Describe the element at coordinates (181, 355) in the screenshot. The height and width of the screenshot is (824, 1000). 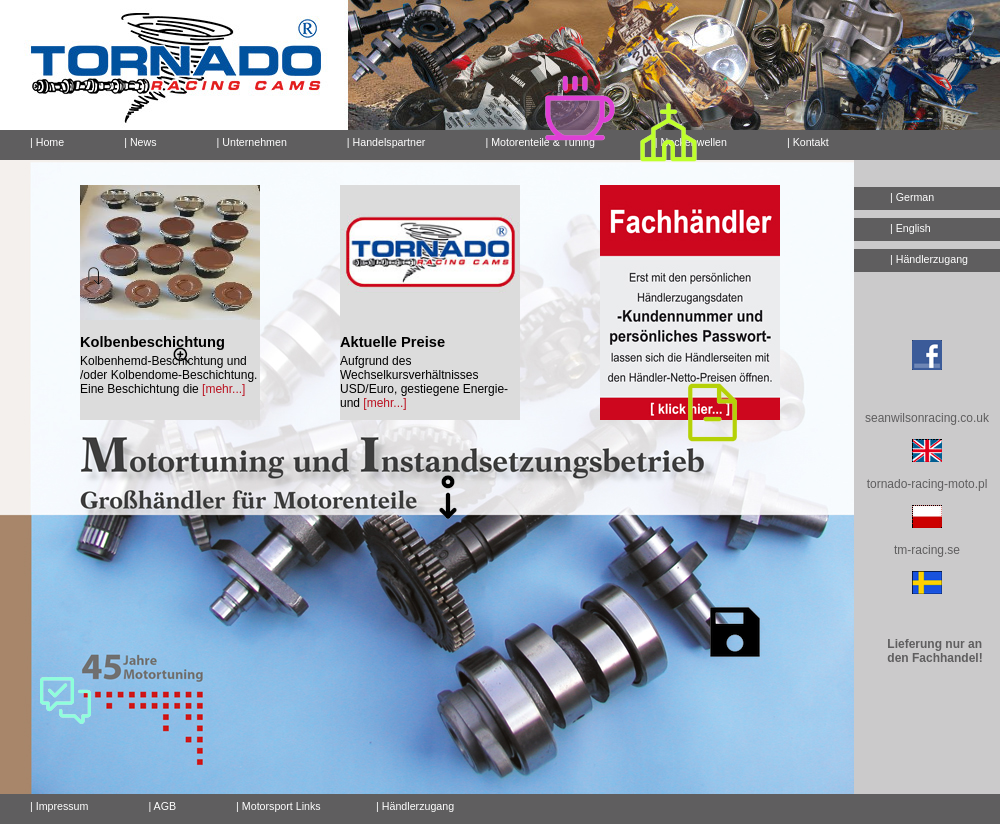
I see `zoom in on content` at that location.